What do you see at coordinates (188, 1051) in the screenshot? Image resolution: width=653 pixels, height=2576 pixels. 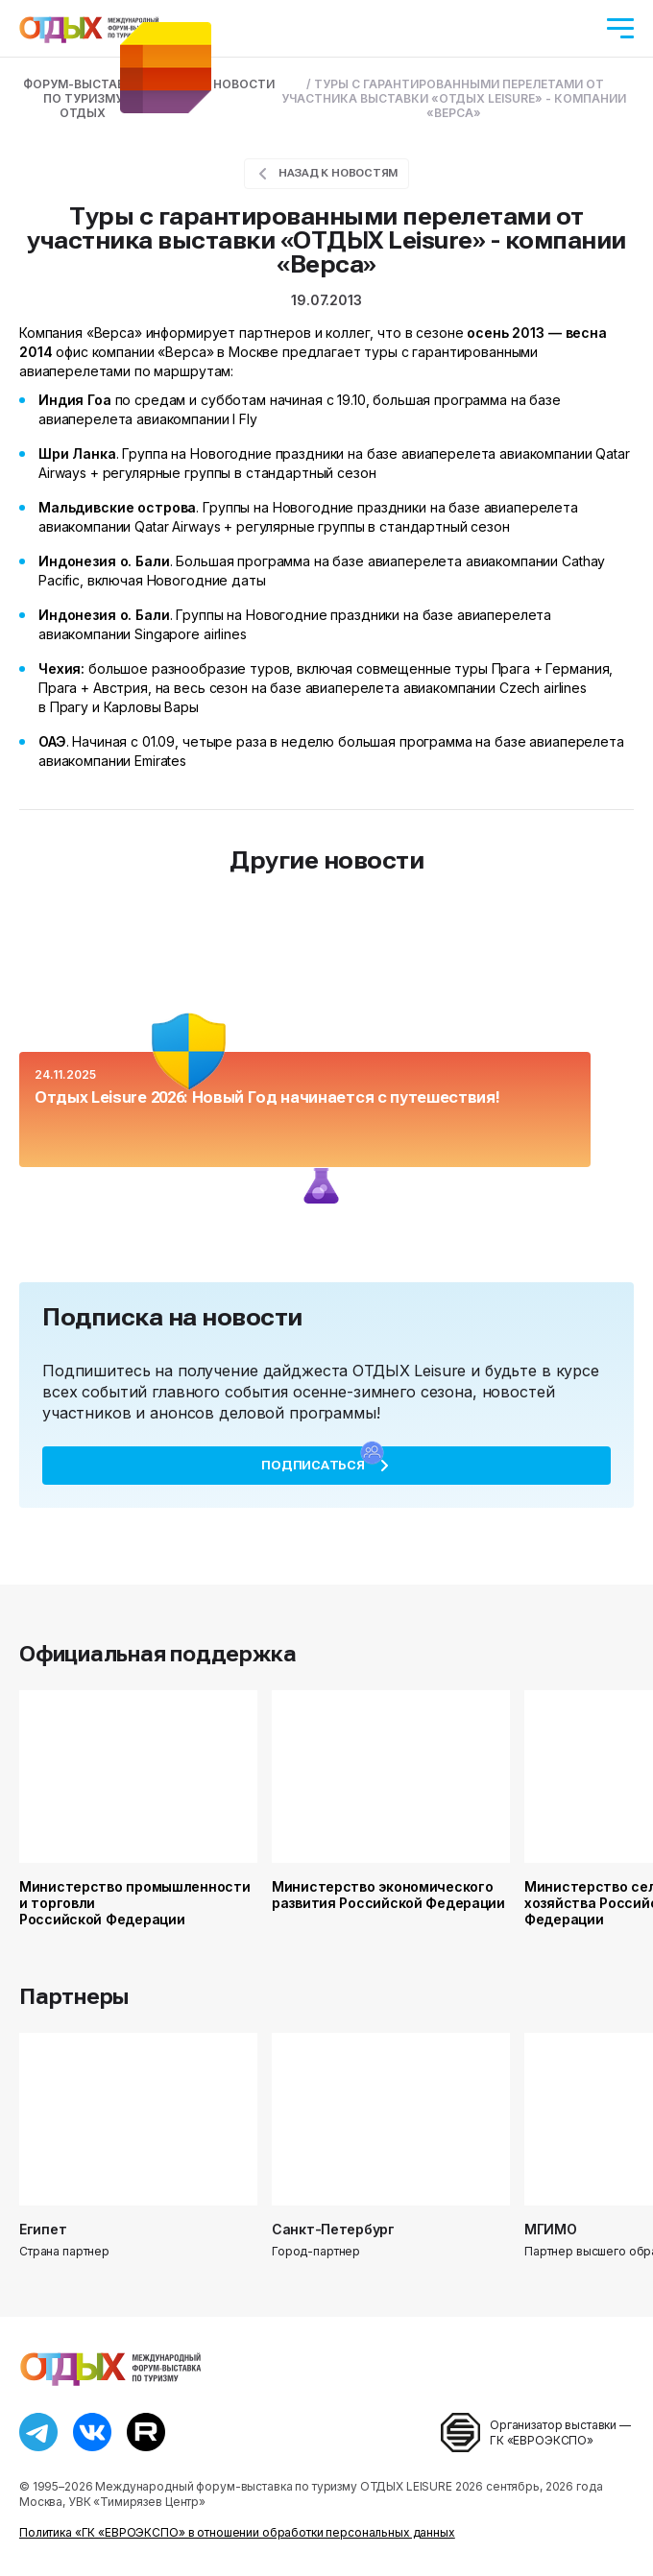 I see `indicates administrator privileges or protected system access` at bounding box center [188, 1051].